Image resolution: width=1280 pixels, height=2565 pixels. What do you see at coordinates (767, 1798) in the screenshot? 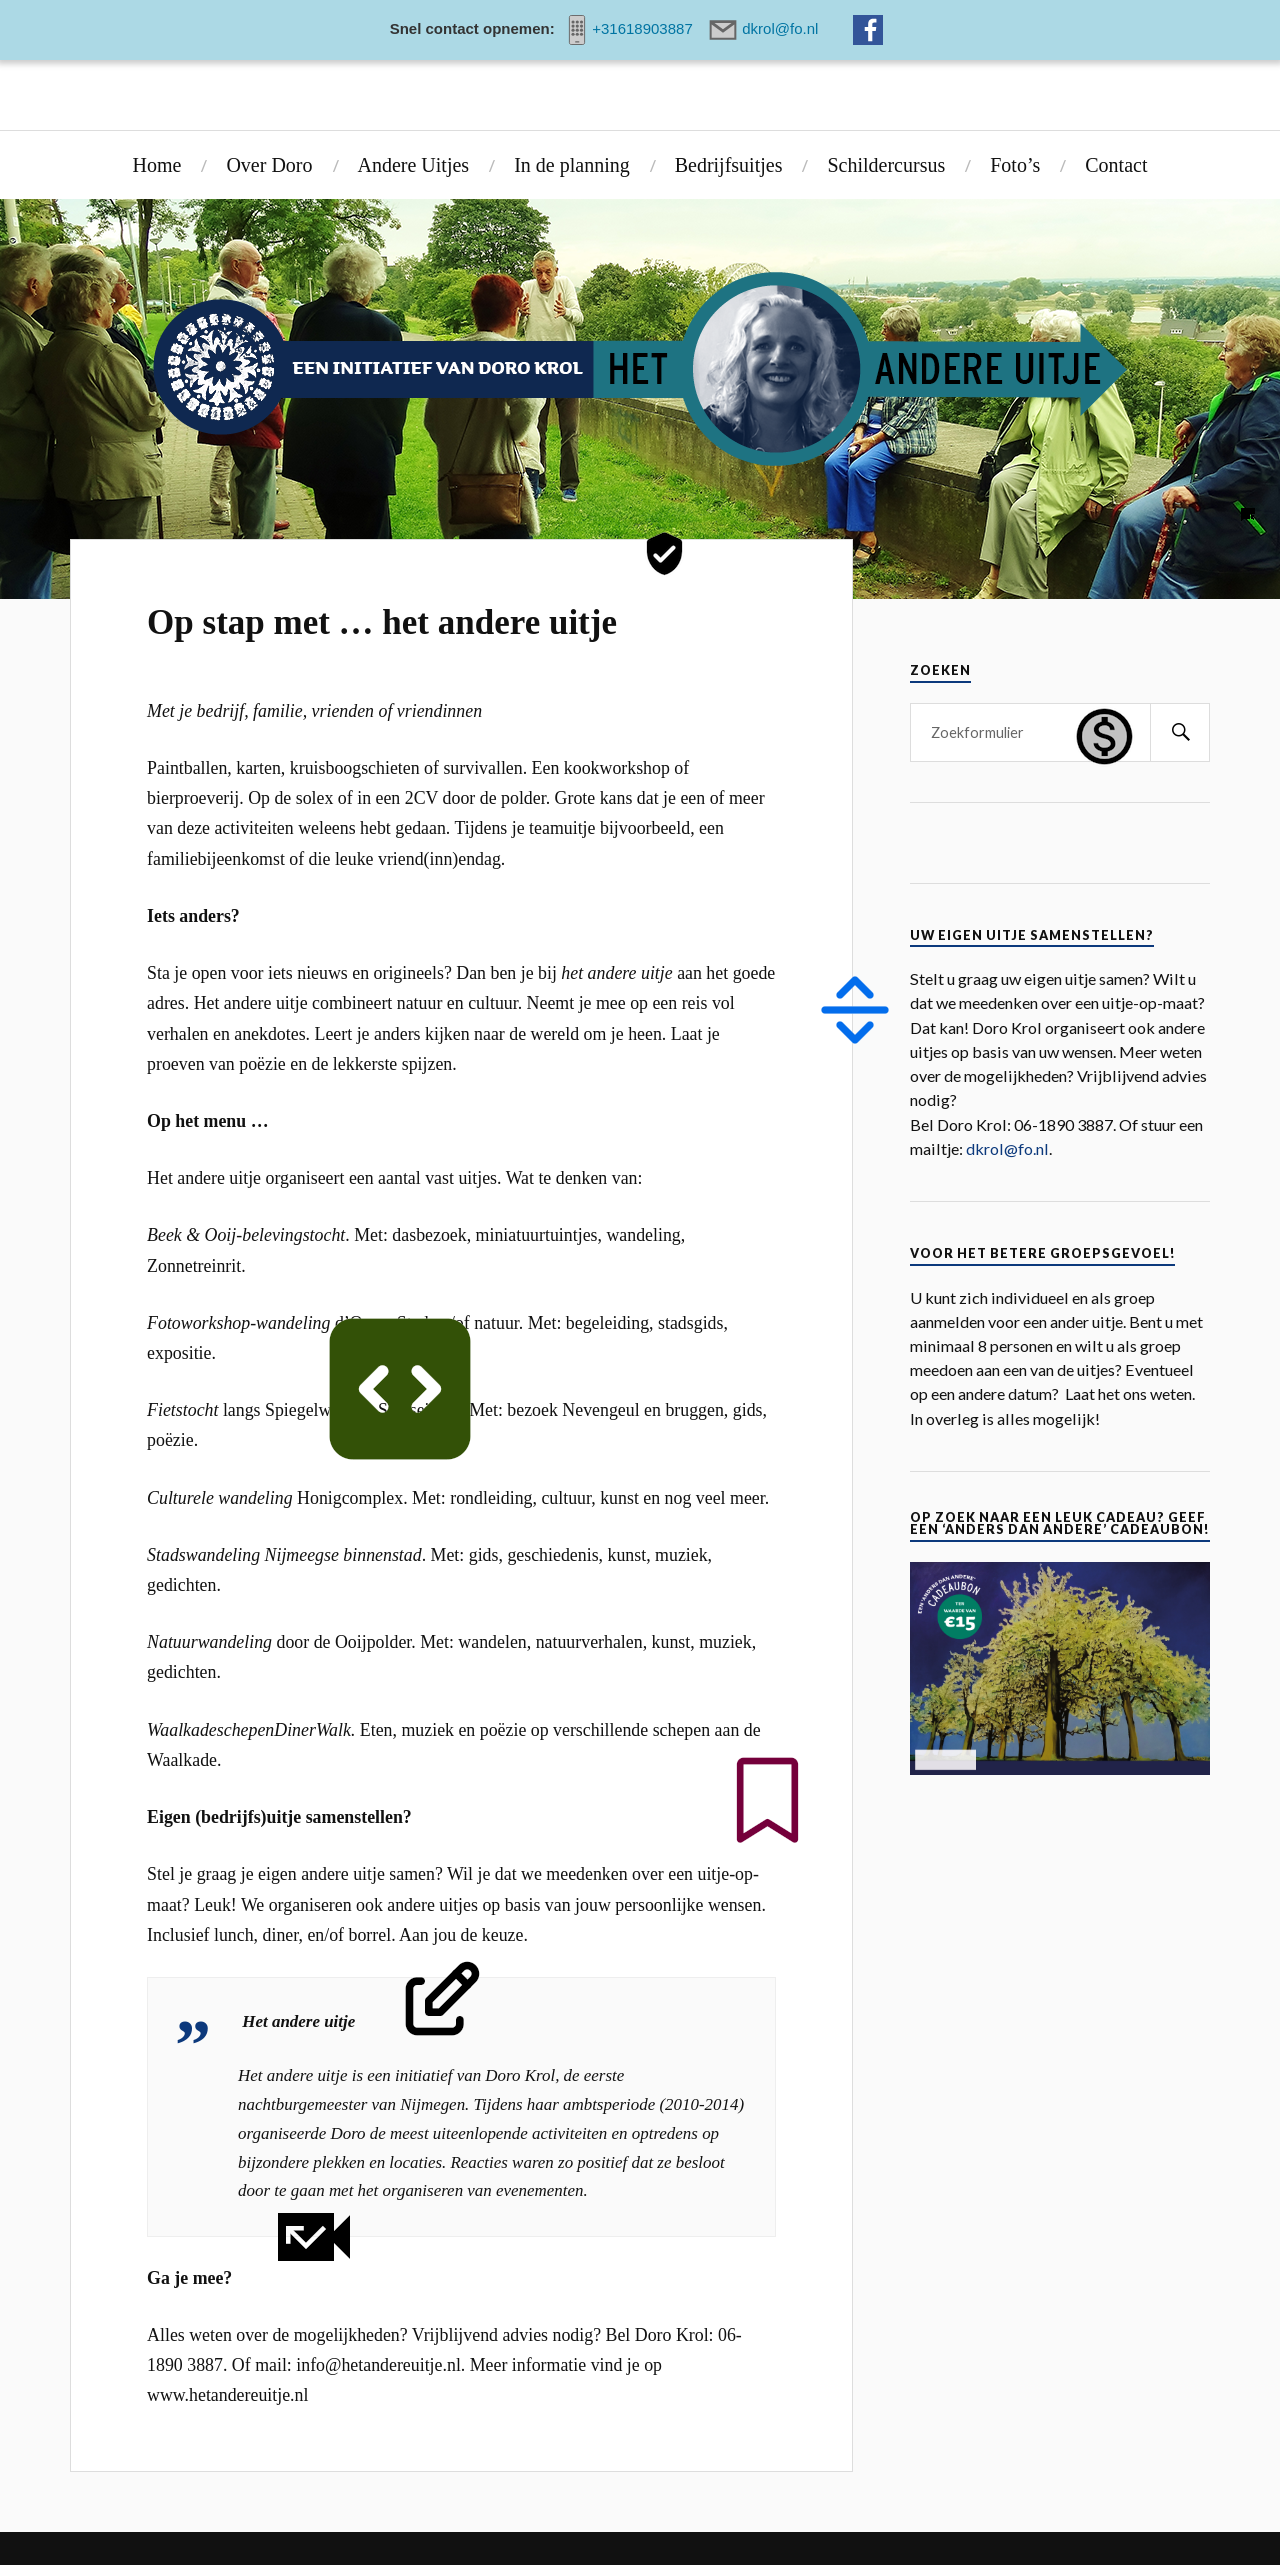
I see `save this item for later` at bounding box center [767, 1798].